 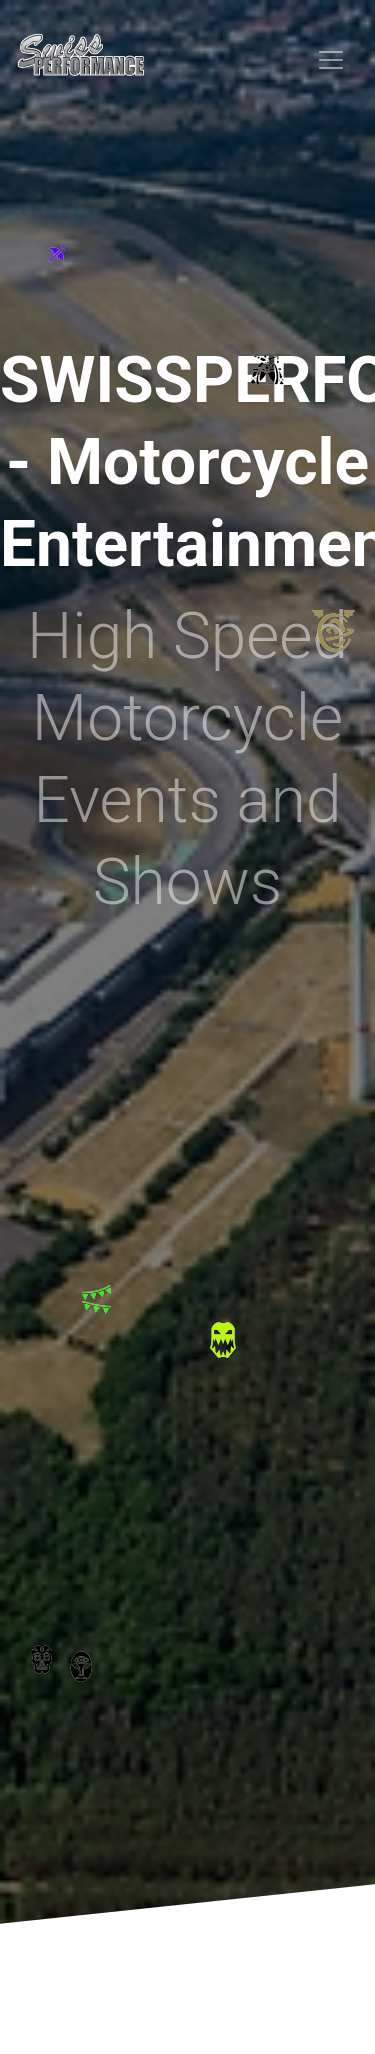 I want to click on día de los muertos themed game element or decoration, so click(x=42, y=1659).